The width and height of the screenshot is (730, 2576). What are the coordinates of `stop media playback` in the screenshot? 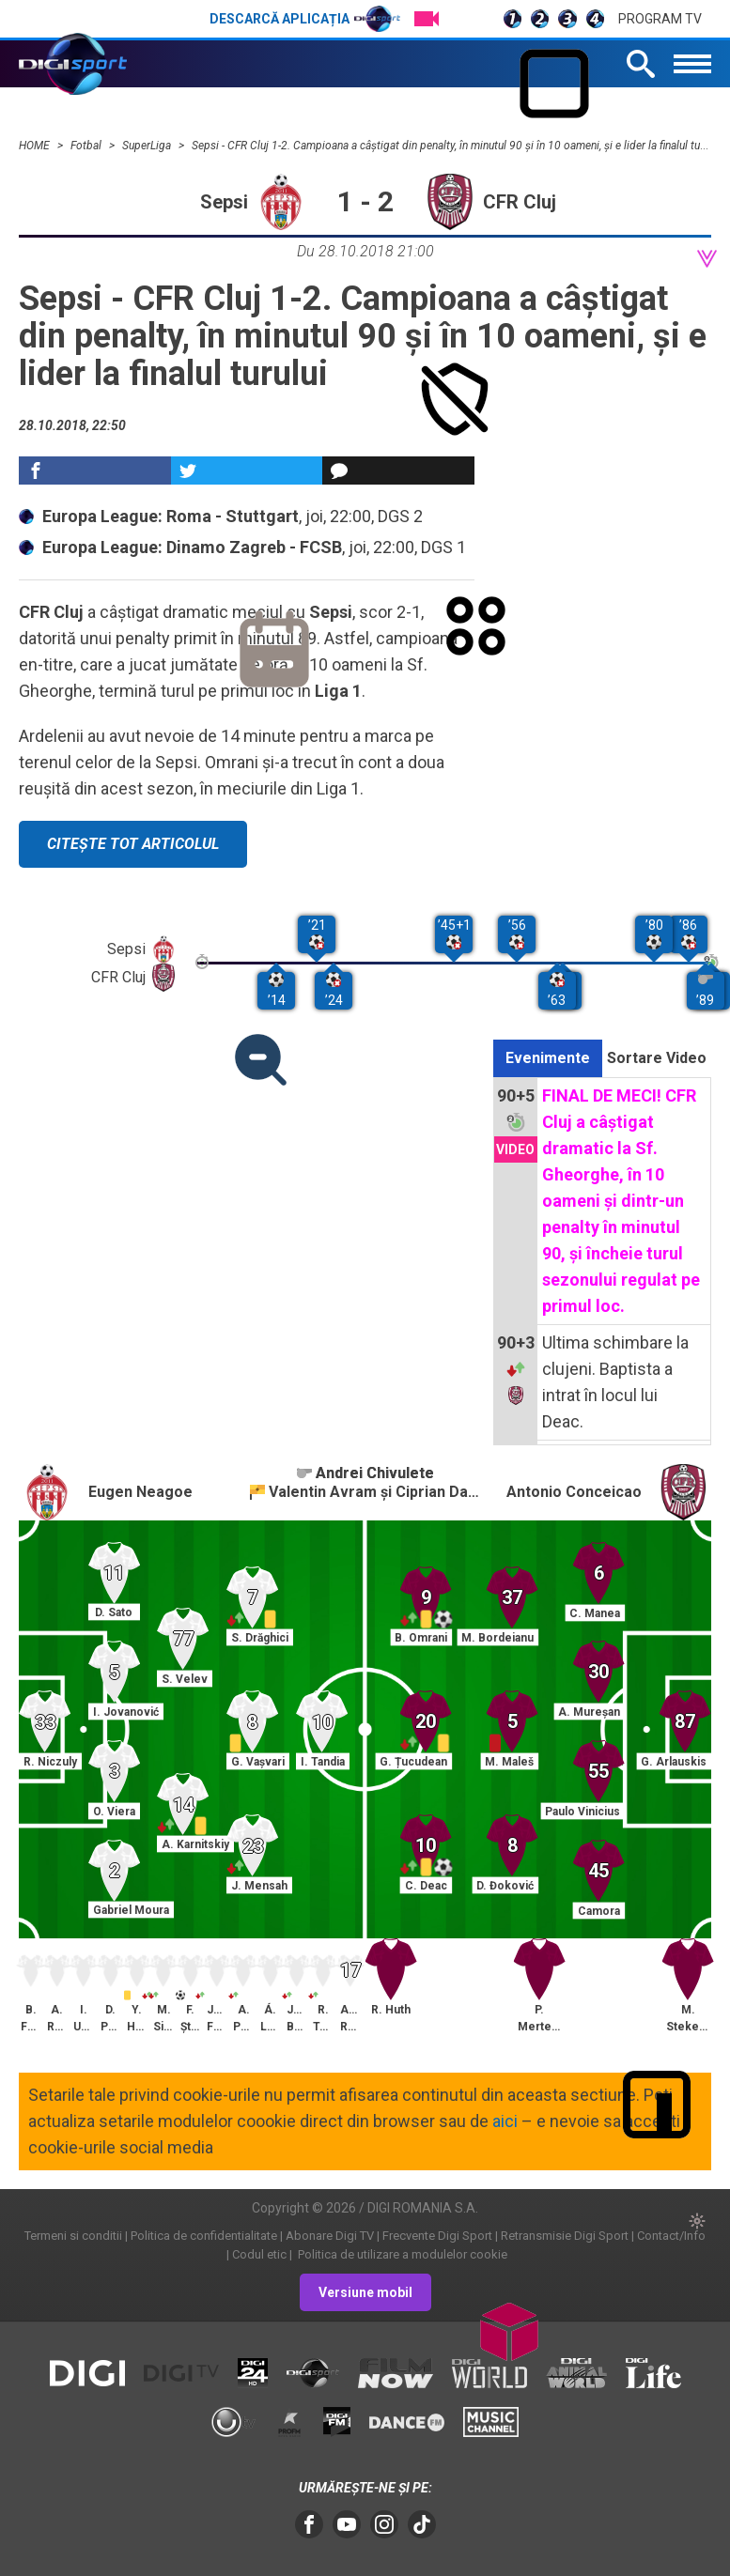 It's located at (554, 84).